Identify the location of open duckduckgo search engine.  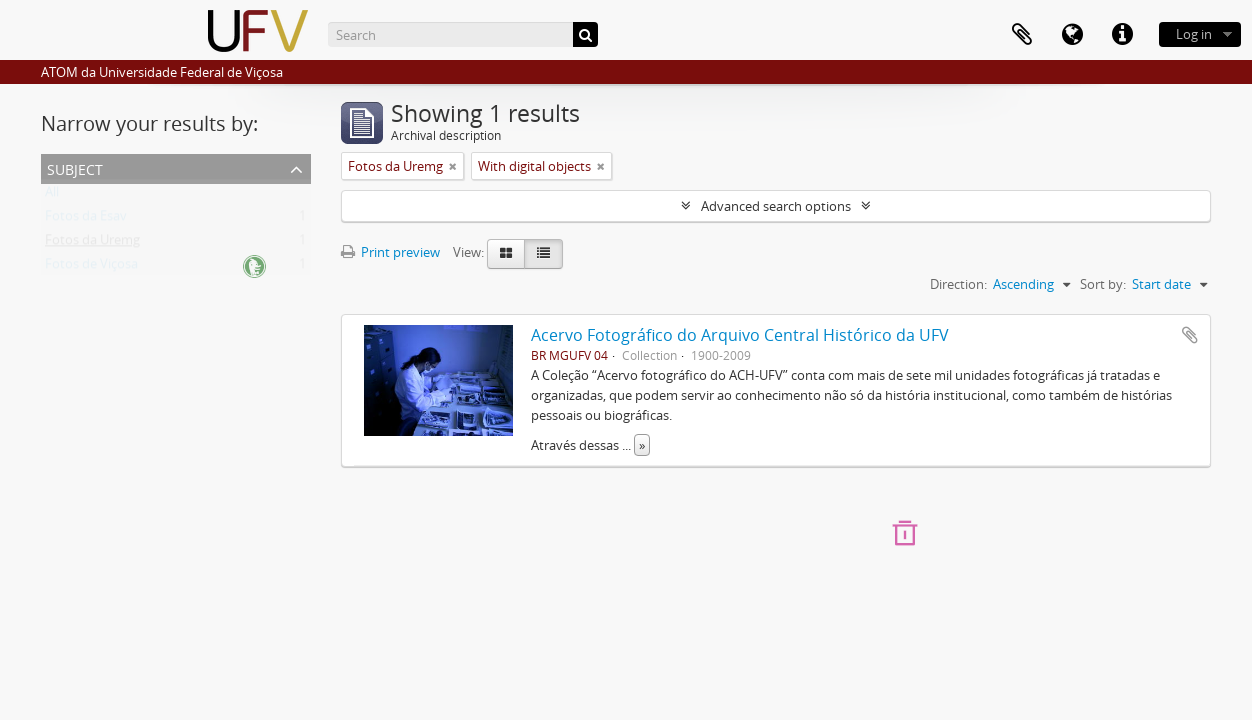
(254, 266).